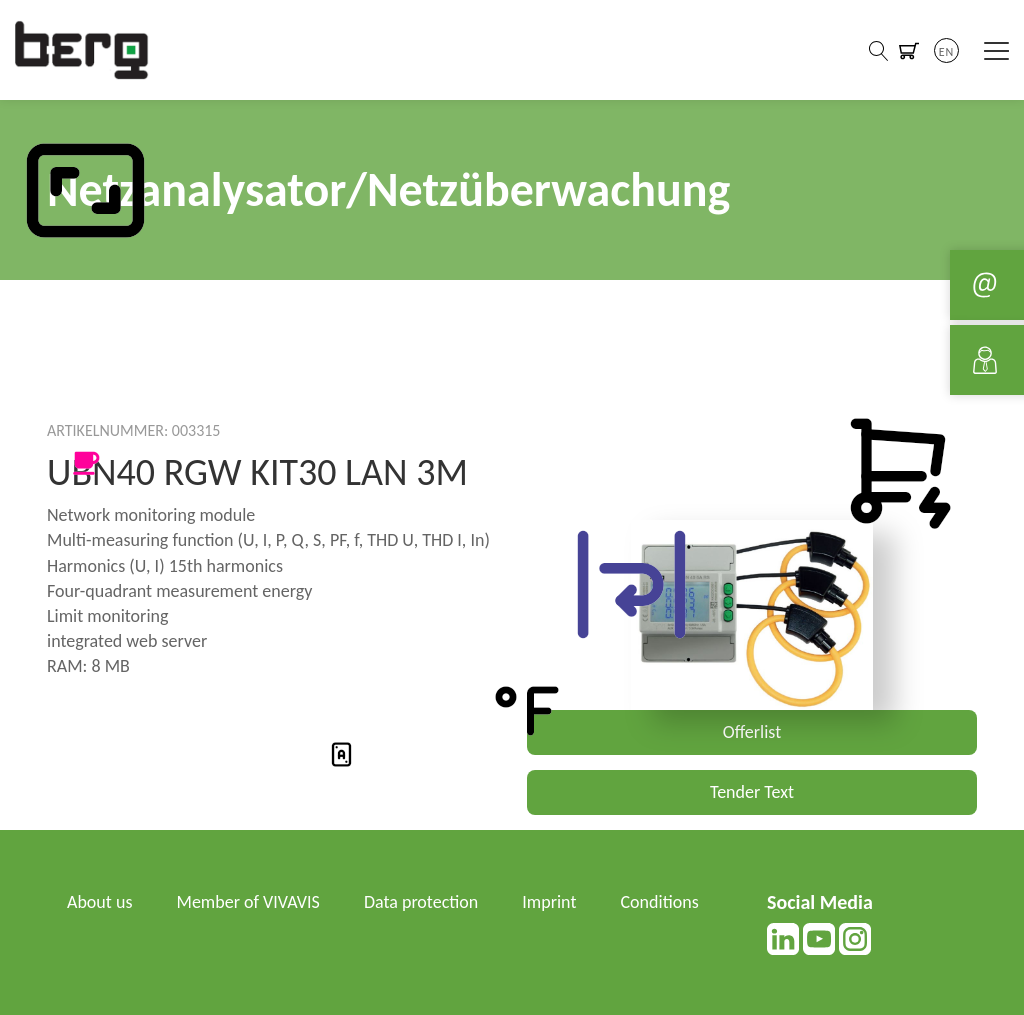 The image size is (1024, 1015). Describe the element at coordinates (898, 471) in the screenshot. I see `quick checkout or express purchase` at that location.